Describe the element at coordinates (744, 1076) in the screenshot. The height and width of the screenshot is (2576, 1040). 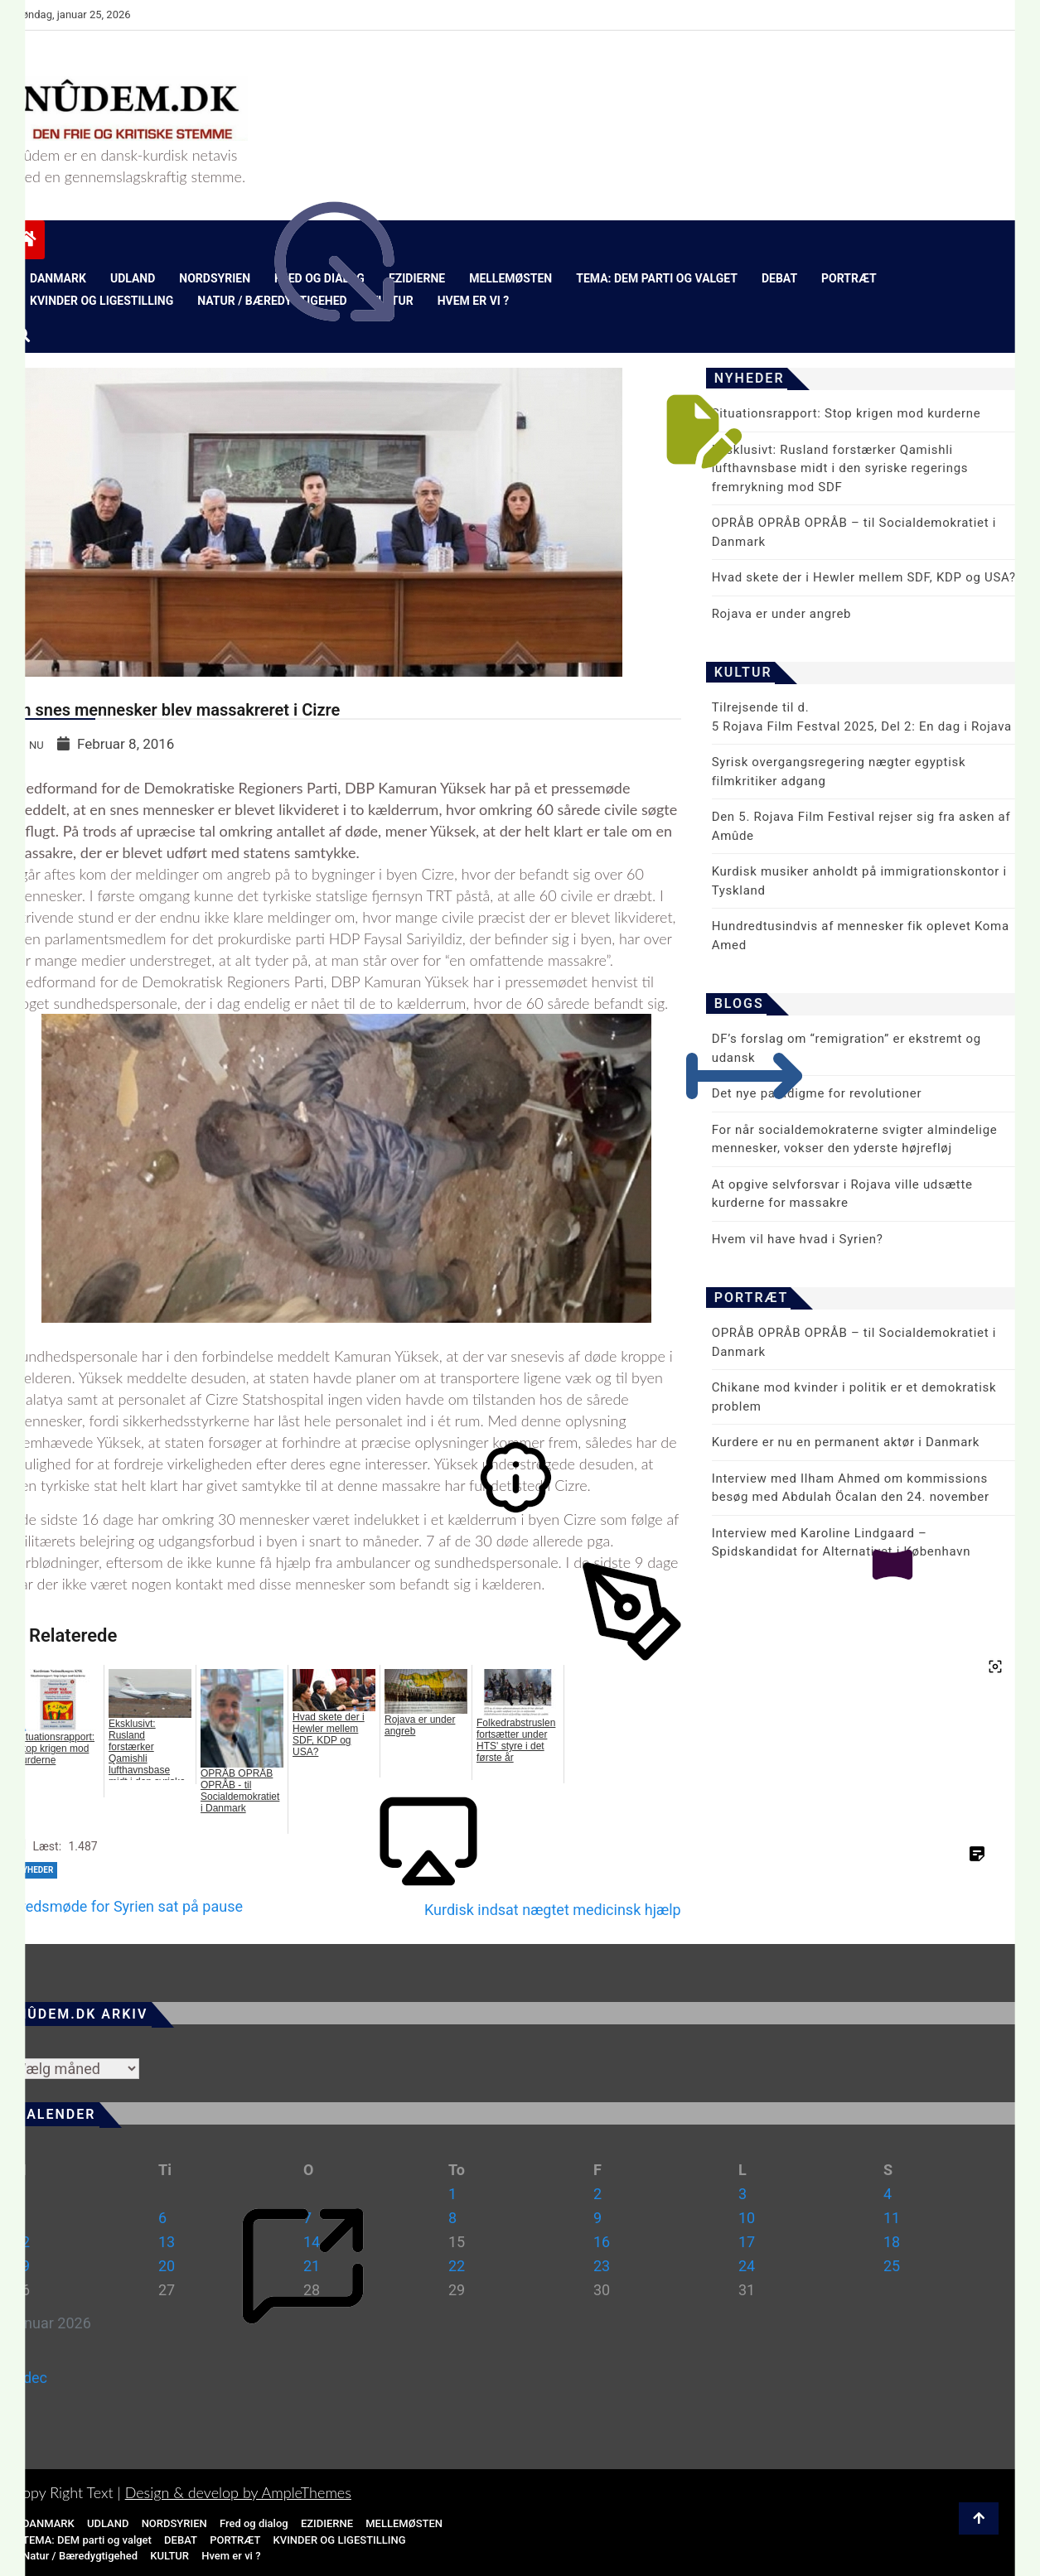
I see `move item to the end of a list` at that location.